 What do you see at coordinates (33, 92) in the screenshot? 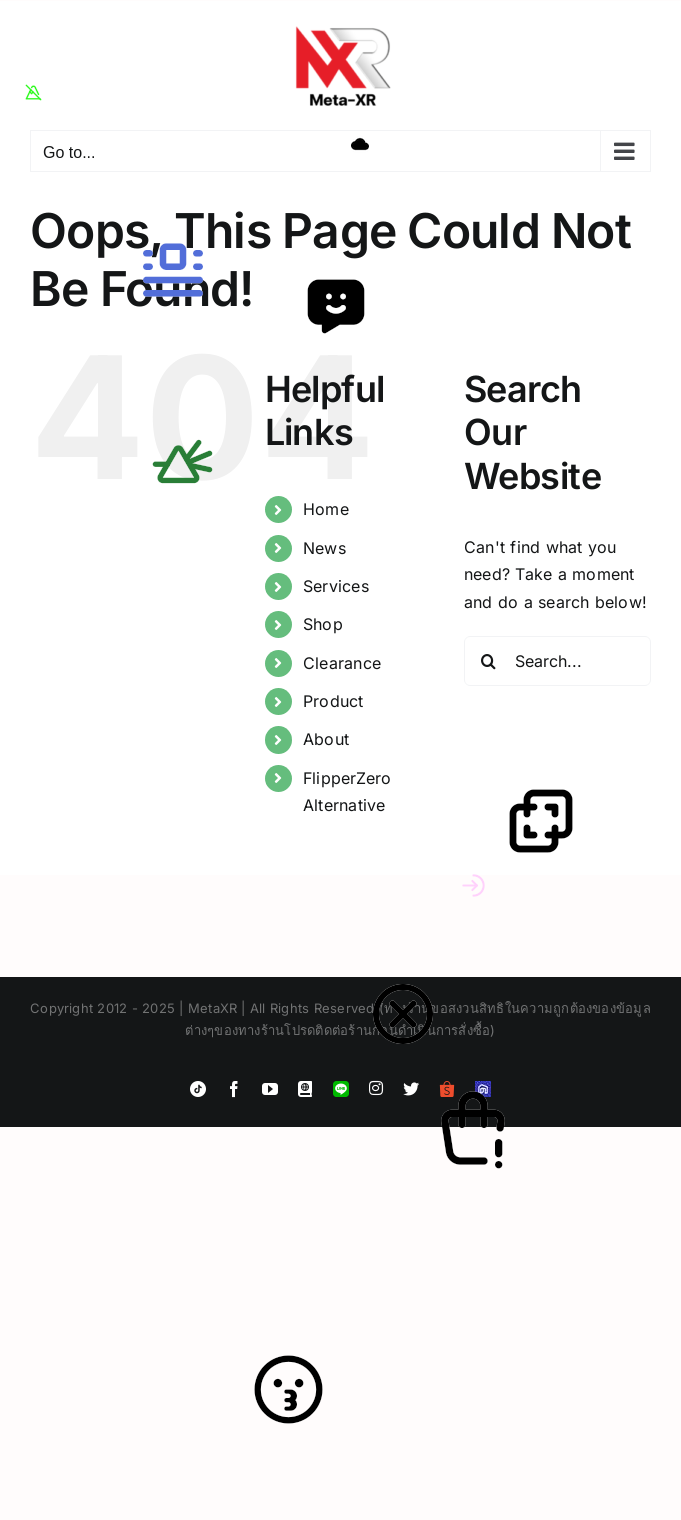
I see `image unavailable or cannot be displayed` at bounding box center [33, 92].